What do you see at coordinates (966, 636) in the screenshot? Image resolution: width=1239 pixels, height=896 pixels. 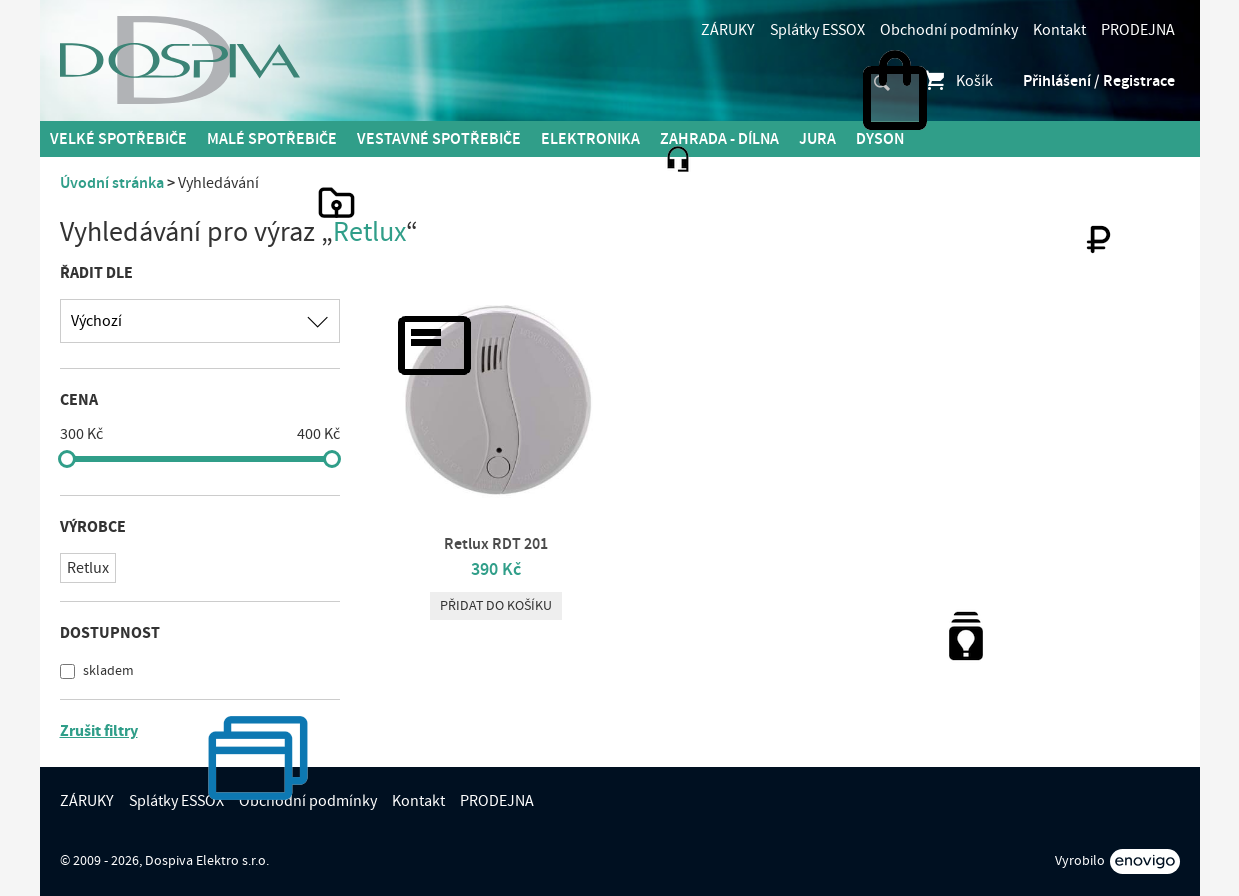 I see `view batch prediction results` at bounding box center [966, 636].